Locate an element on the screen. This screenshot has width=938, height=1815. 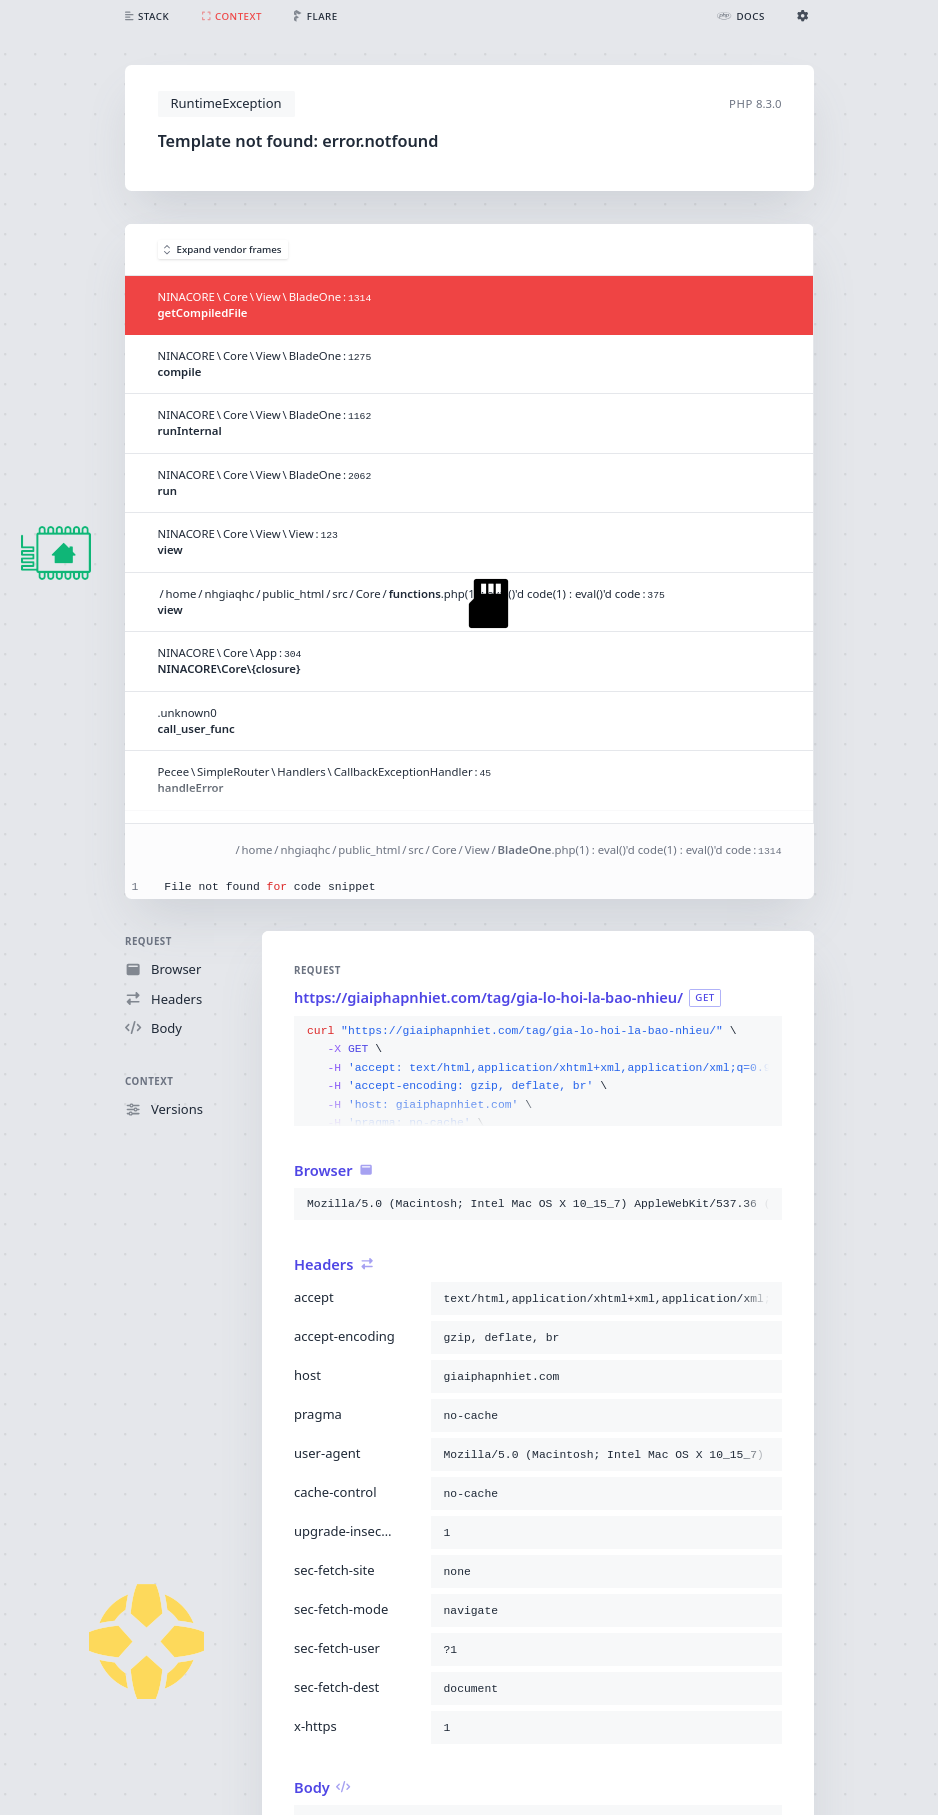
visit the IGN gaming news and reviews website is located at coordinates (146, 1641).